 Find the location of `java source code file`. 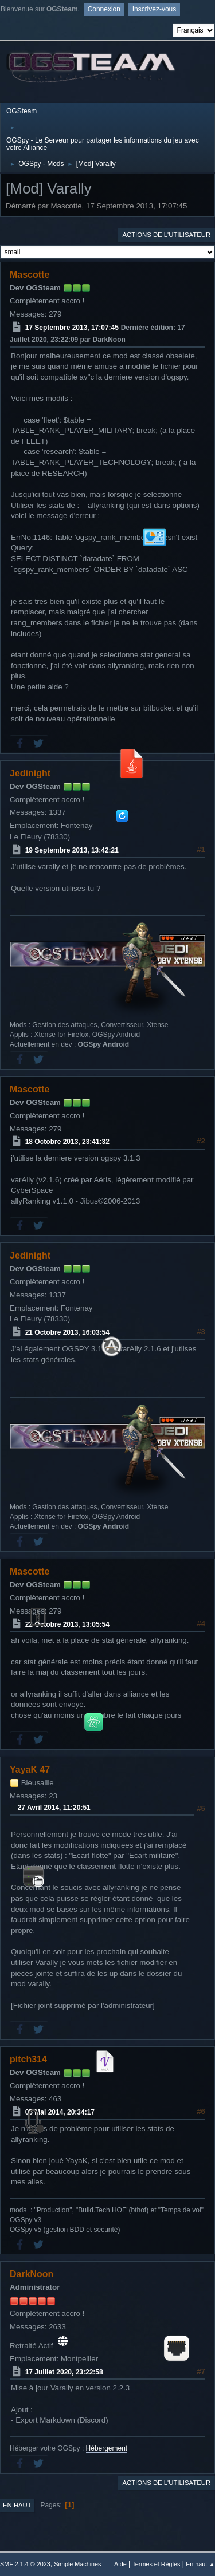

java source code file is located at coordinates (131, 764).